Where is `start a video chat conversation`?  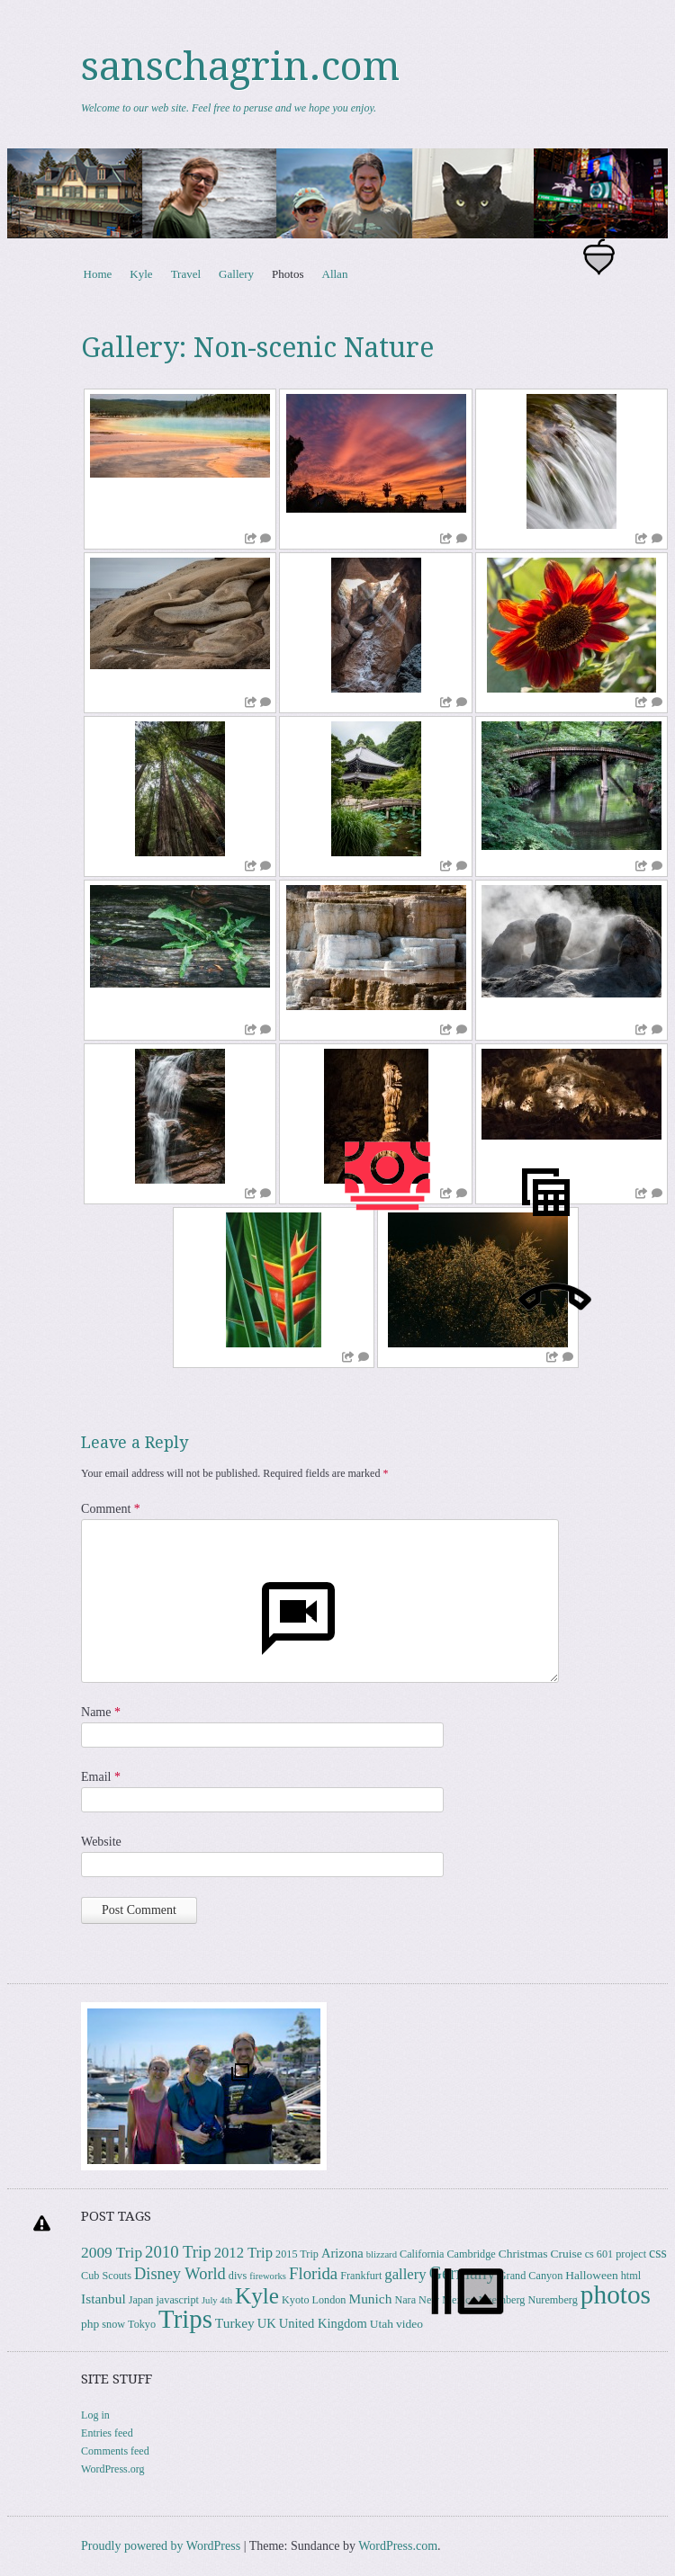
start a video chat conversation is located at coordinates (298, 1618).